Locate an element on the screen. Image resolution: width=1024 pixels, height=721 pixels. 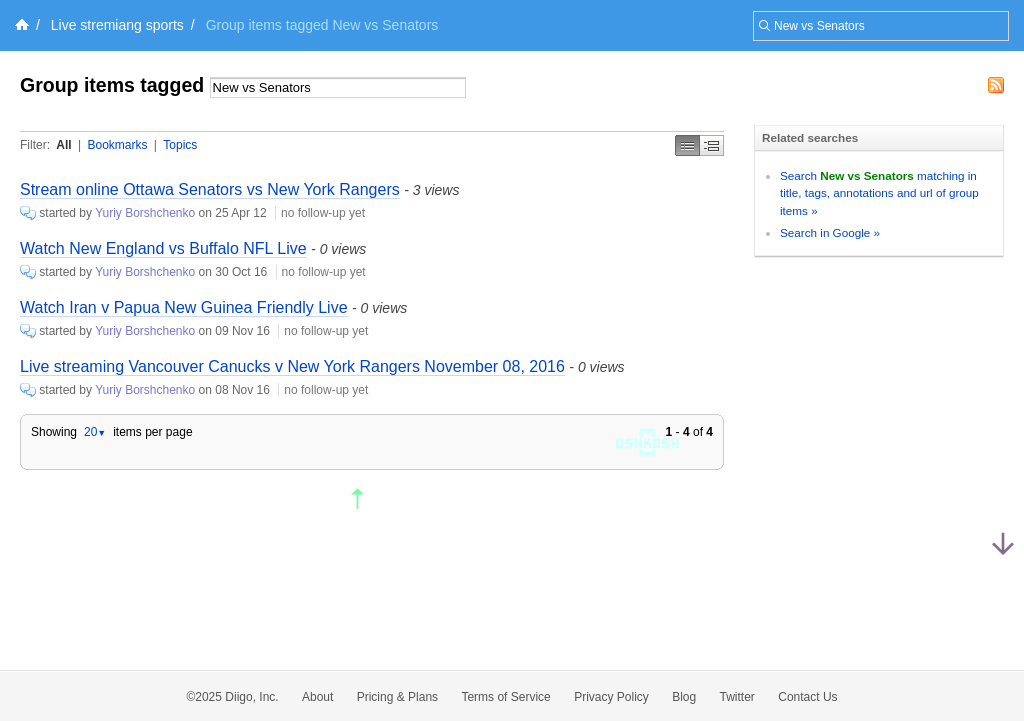
Oshkosh Corporation brand logo is located at coordinates (647, 442).